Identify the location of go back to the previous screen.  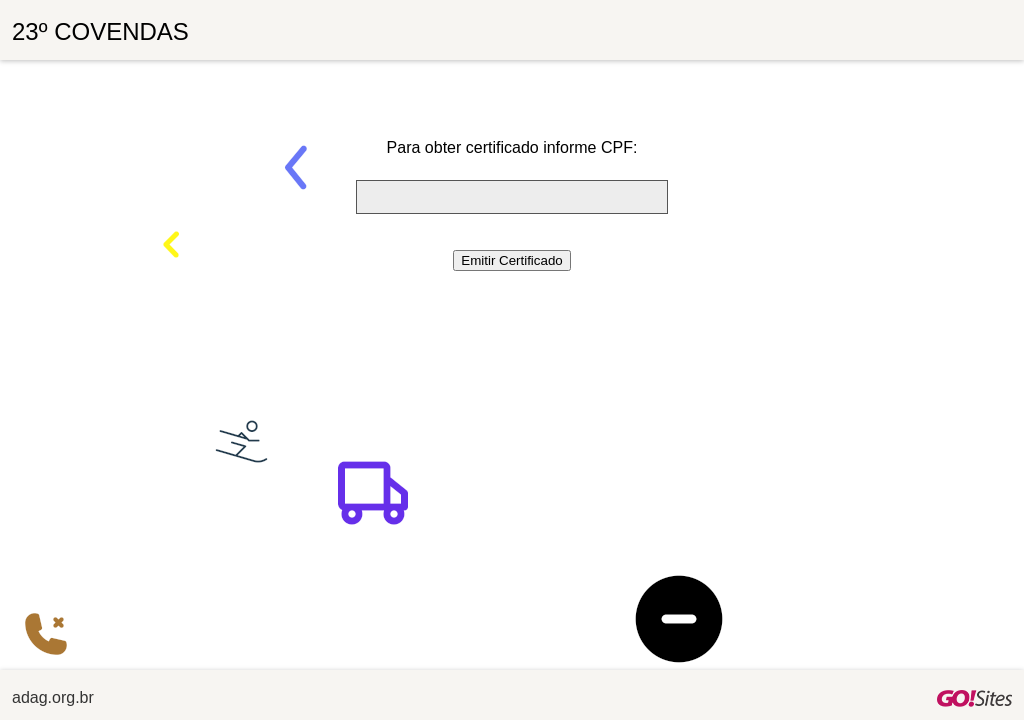
(297, 167).